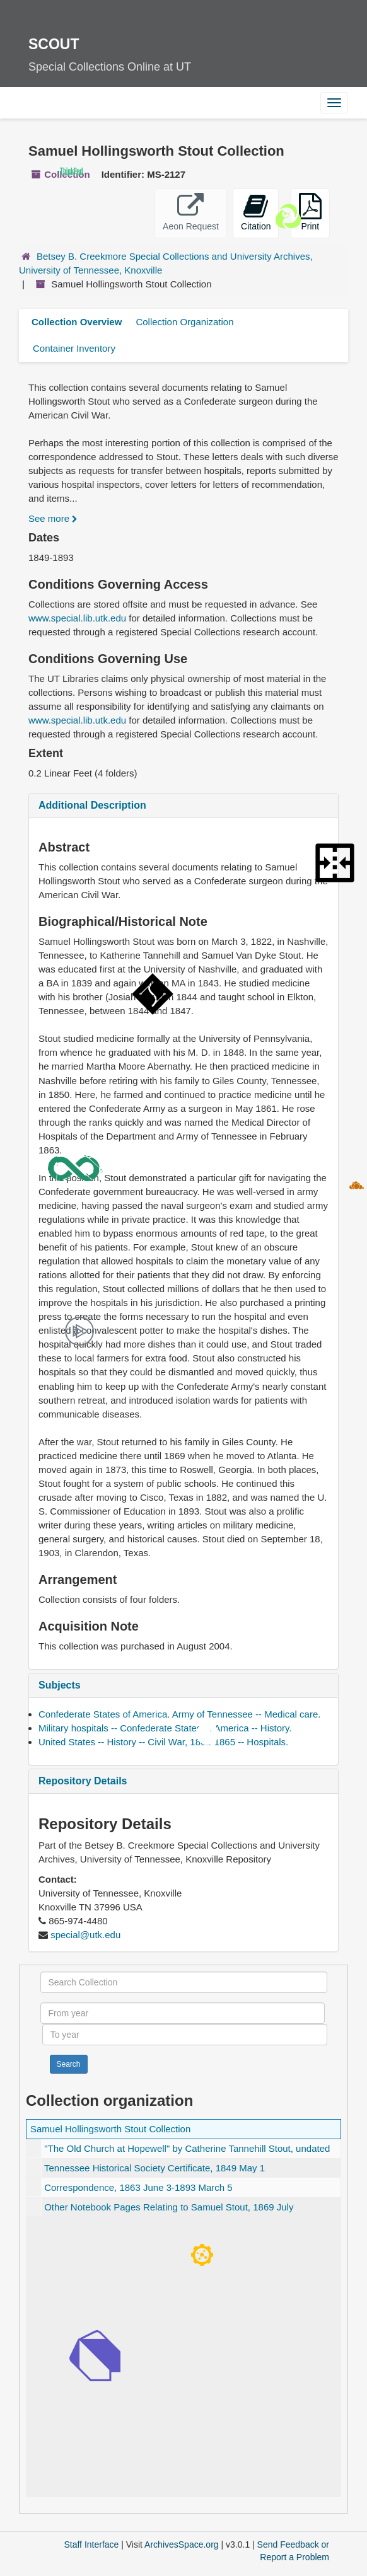 This screenshot has width=367, height=2576. What do you see at coordinates (207, 1734) in the screenshot?
I see `access compass or navigation features` at bounding box center [207, 1734].